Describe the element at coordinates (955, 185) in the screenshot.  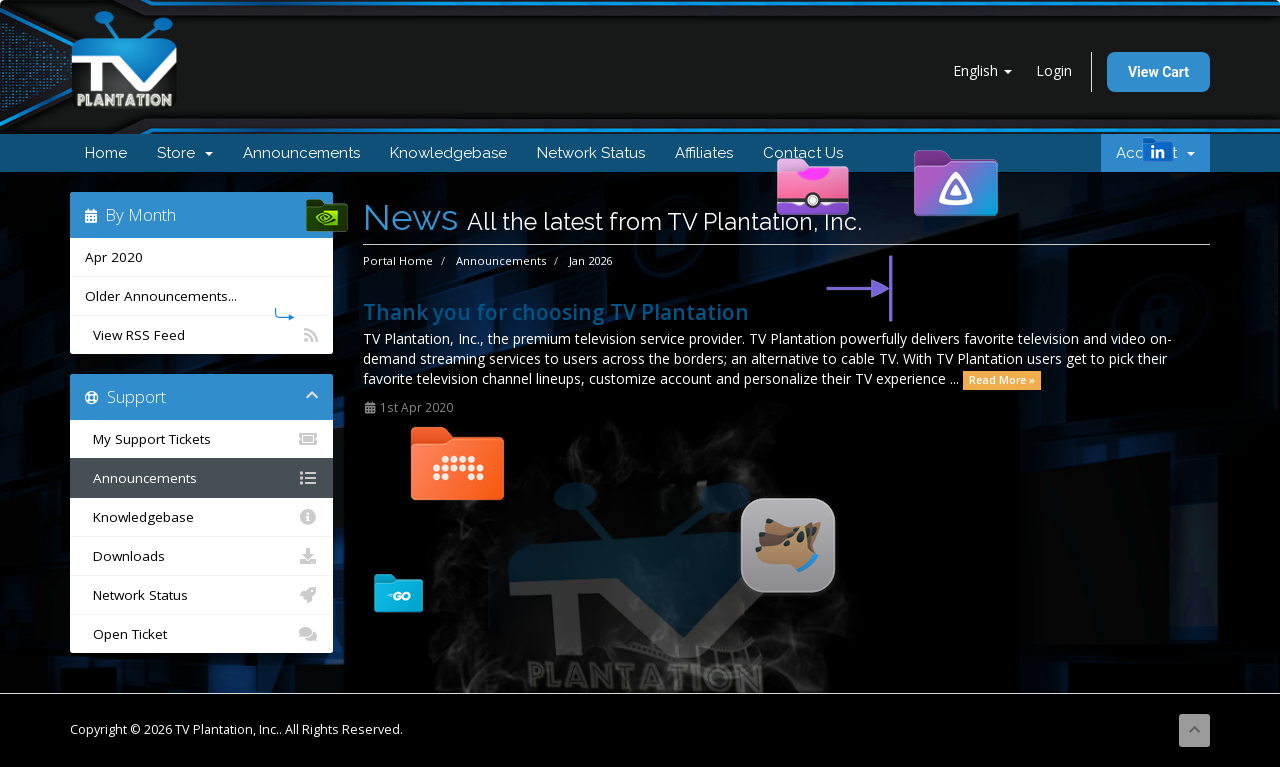
I see `open jellyfin media server folder` at that location.